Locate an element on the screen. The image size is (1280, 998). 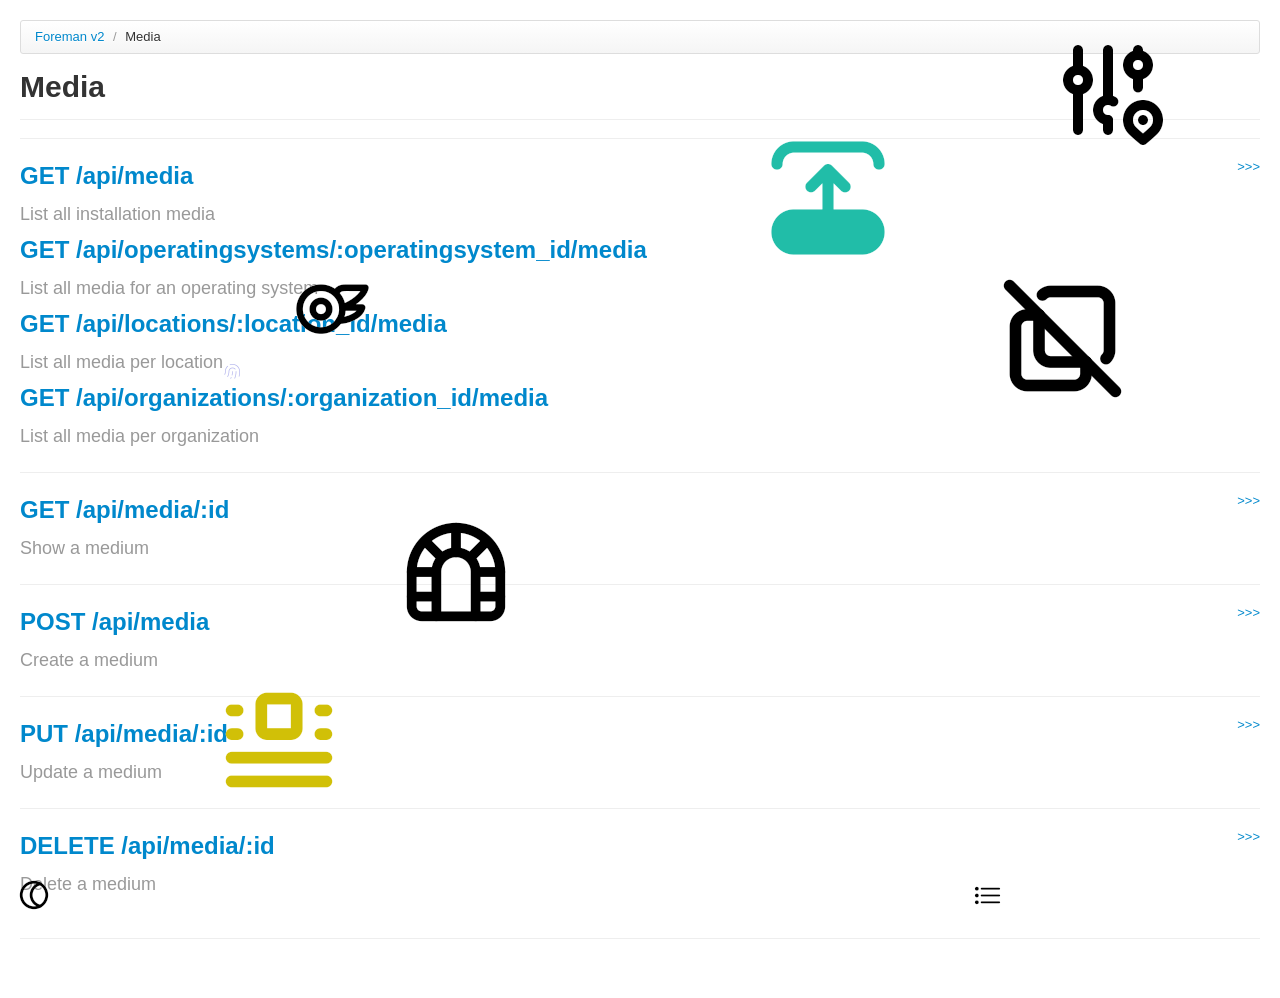
access tunnel or underground passage information is located at coordinates (456, 572).